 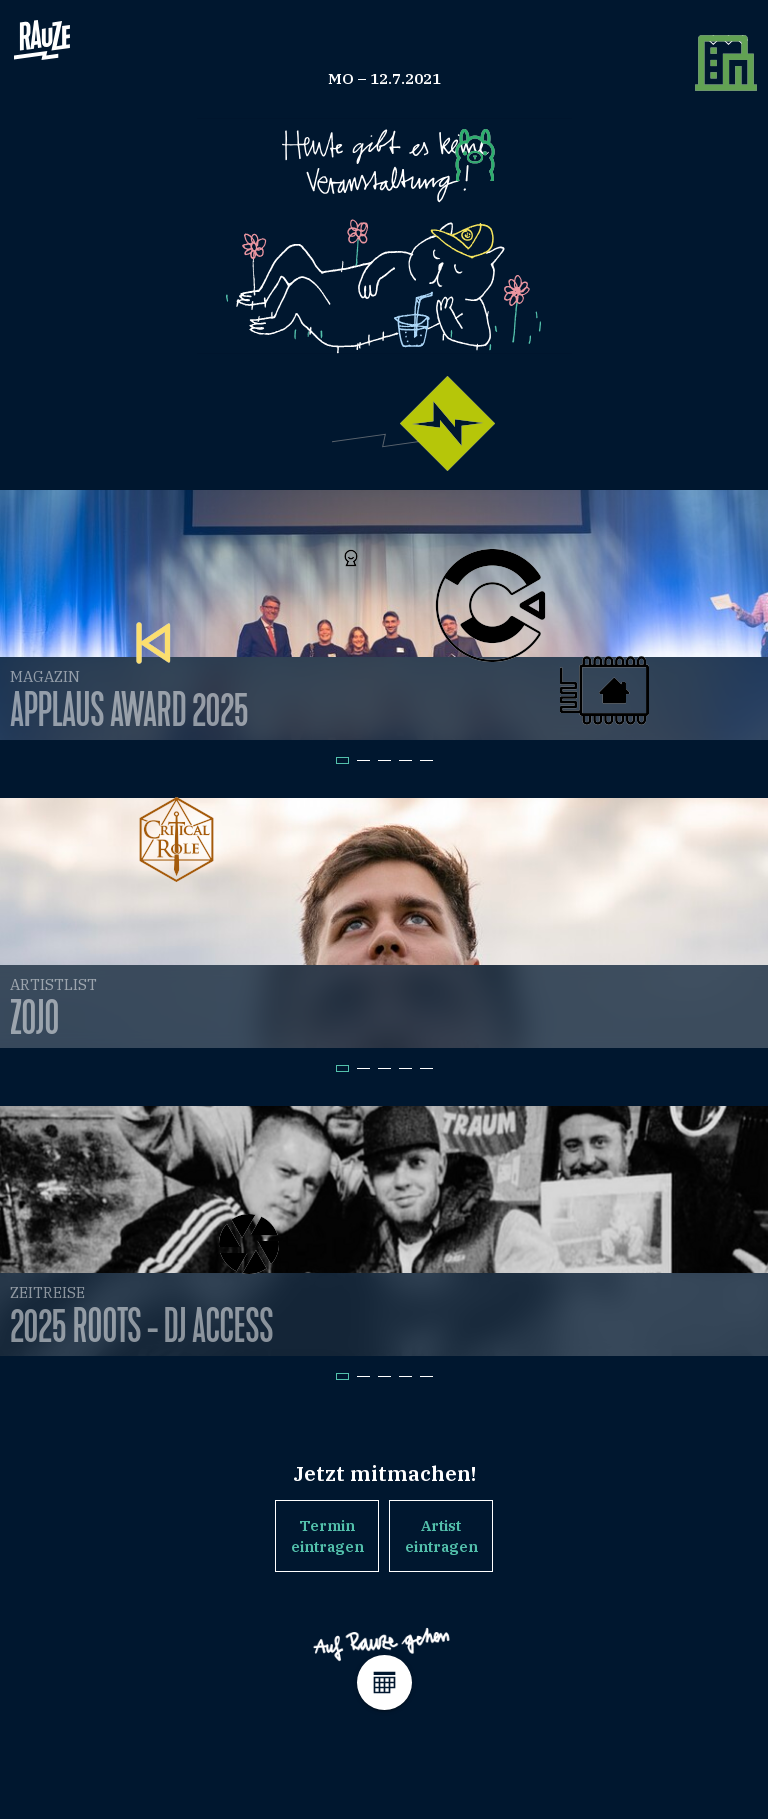 I want to click on open the Ollama application, so click(x=475, y=155).